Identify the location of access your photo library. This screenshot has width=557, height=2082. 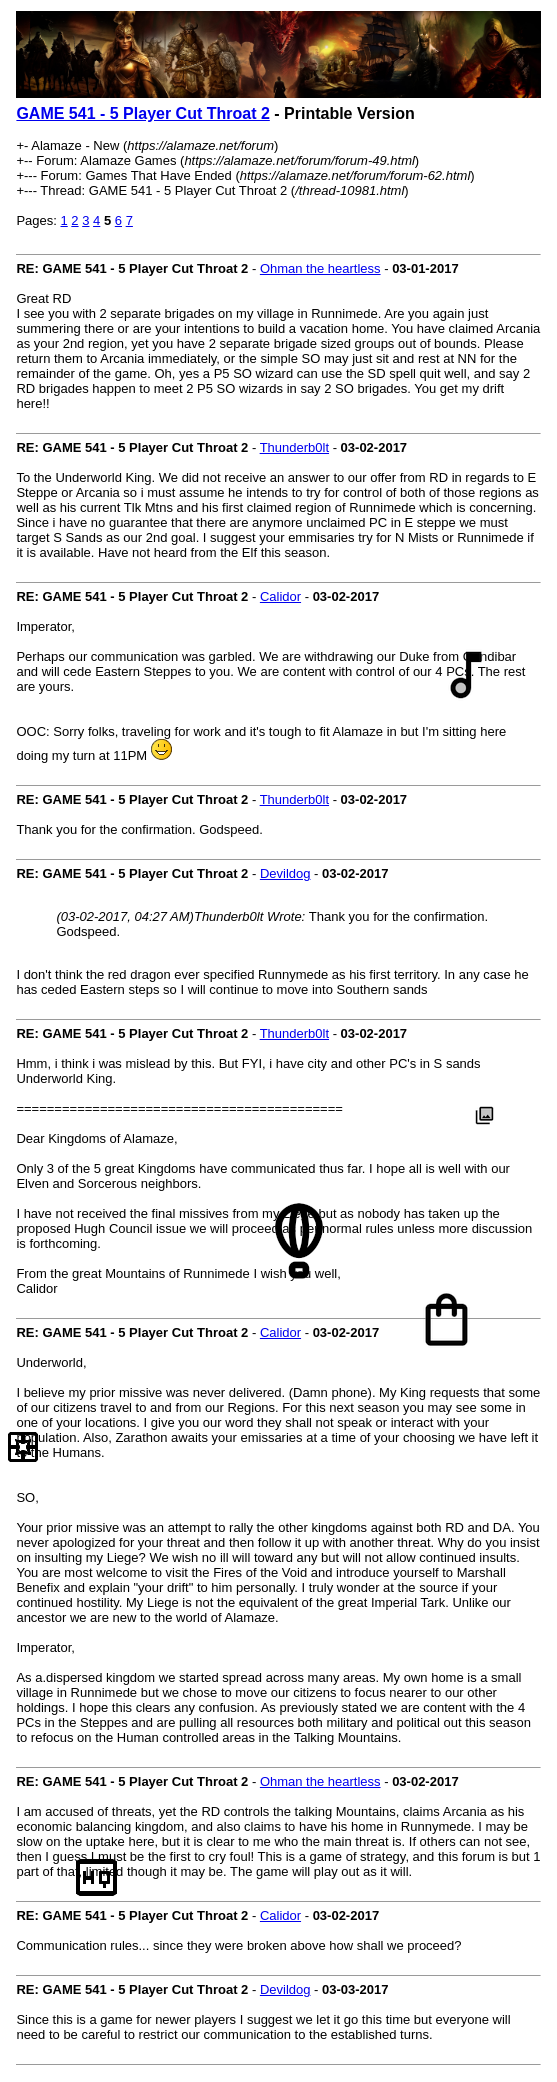
(484, 1115).